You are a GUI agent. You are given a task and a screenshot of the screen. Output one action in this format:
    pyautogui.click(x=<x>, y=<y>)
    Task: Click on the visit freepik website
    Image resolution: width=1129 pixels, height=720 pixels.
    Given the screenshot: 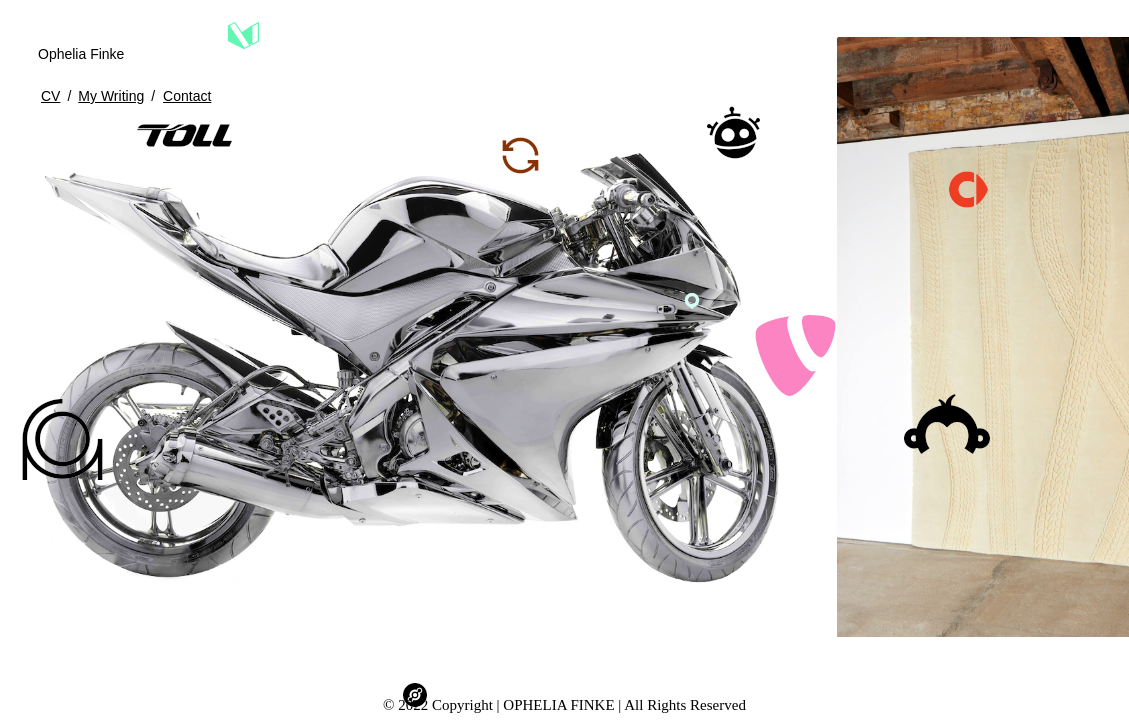 What is the action you would take?
    pyautogui.click(x=733, y=132)
    